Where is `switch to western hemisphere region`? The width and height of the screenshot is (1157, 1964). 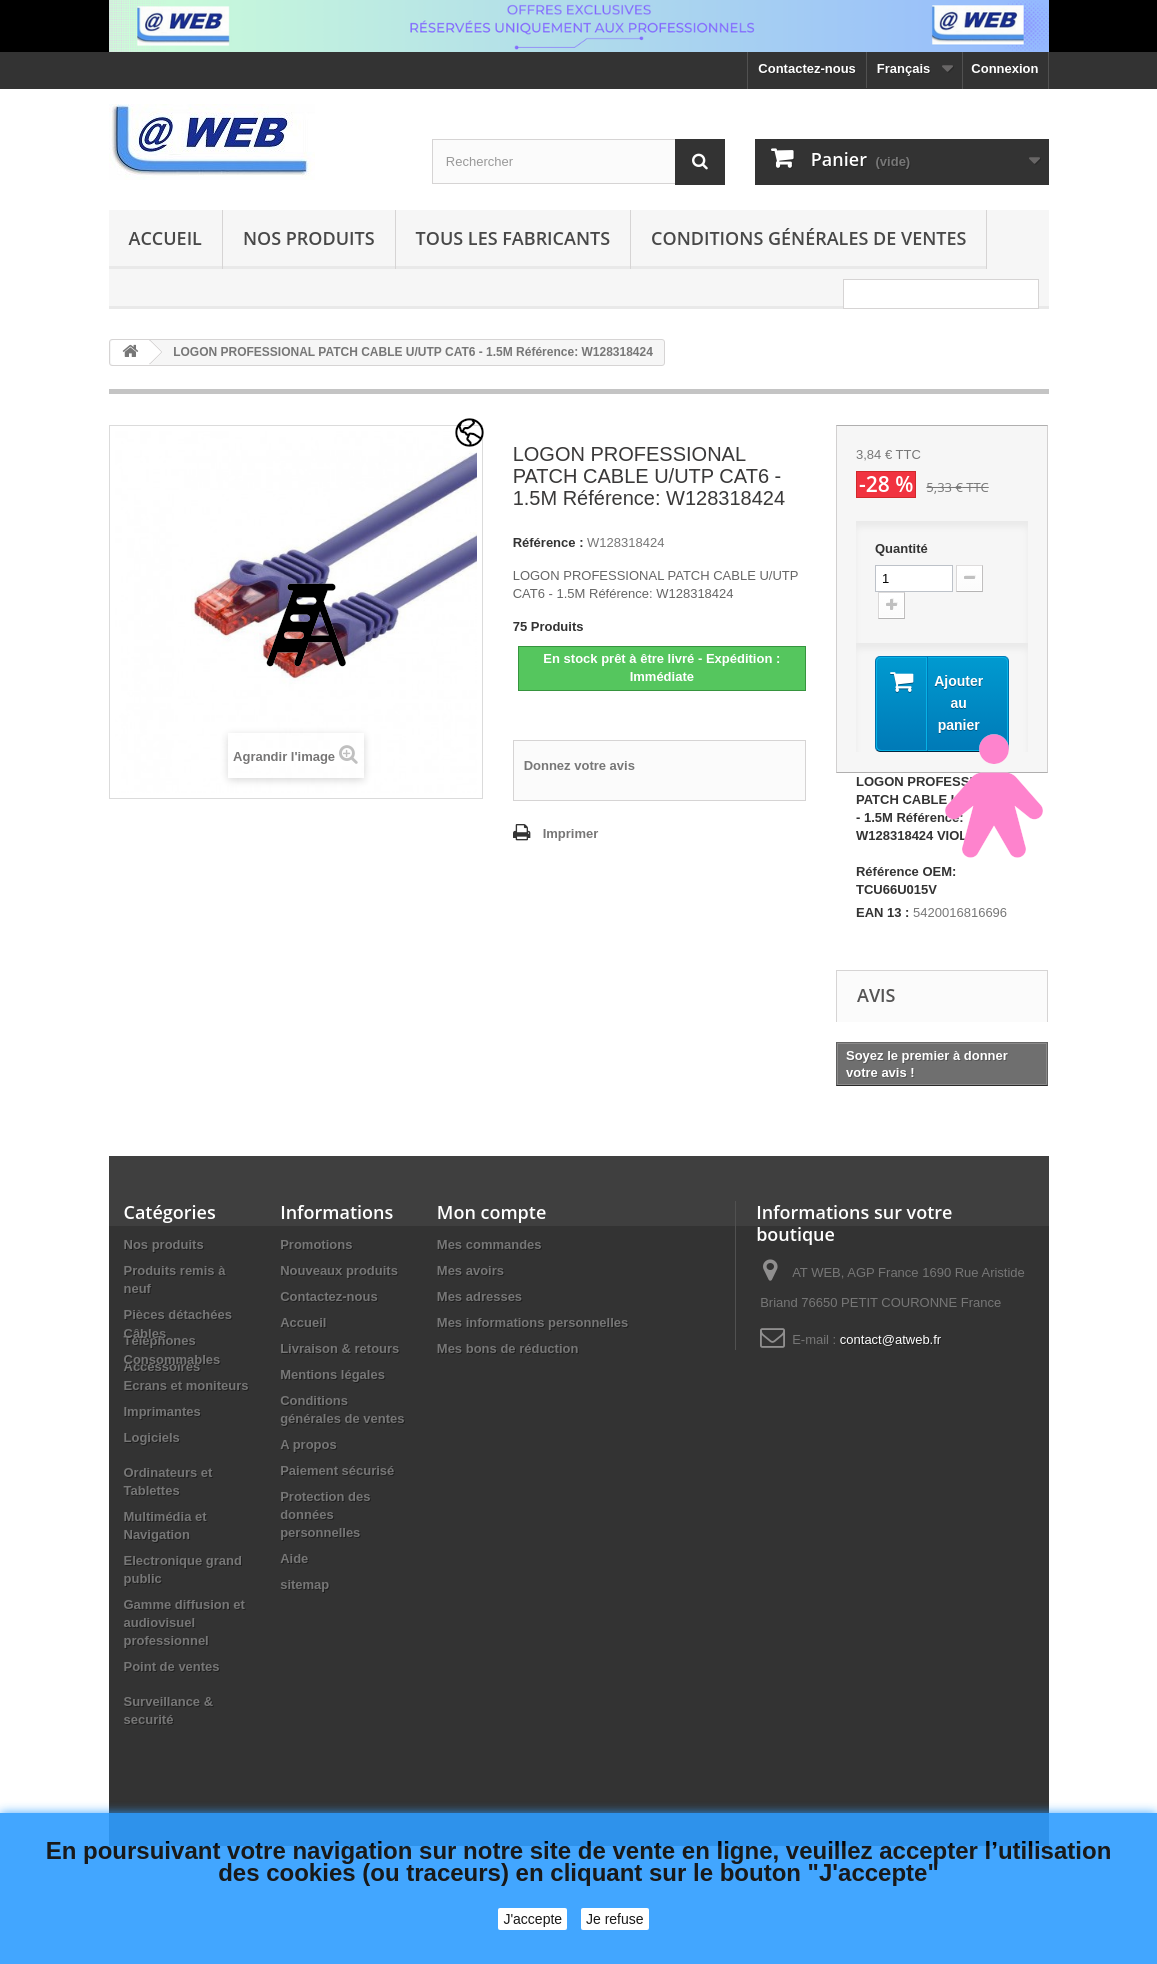 switch to western hemisphere region is located at coordinates (469, 432).